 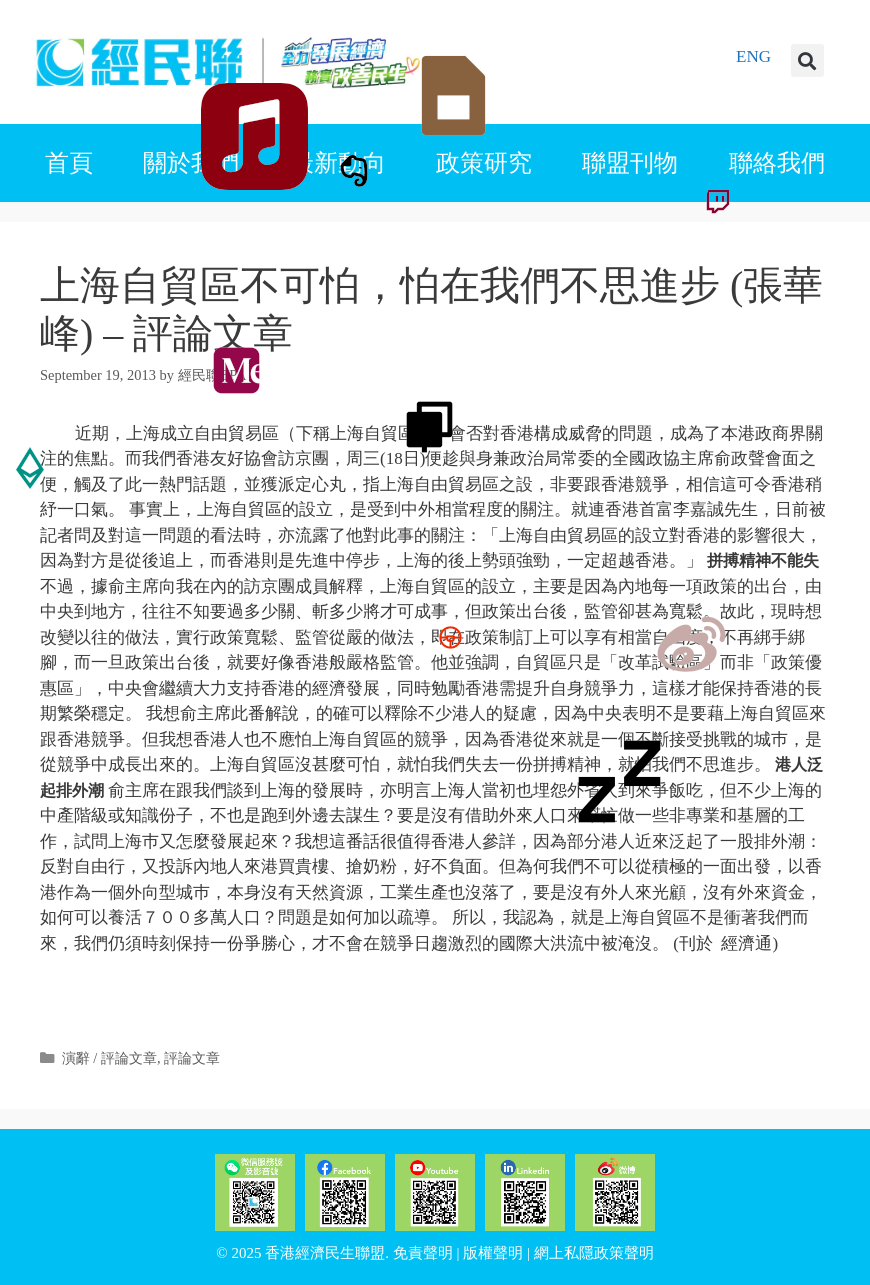 What do you see at coordinates (354, 170) in the screenshot?
I see `open Evernote app` at bounding box center [354, 170].